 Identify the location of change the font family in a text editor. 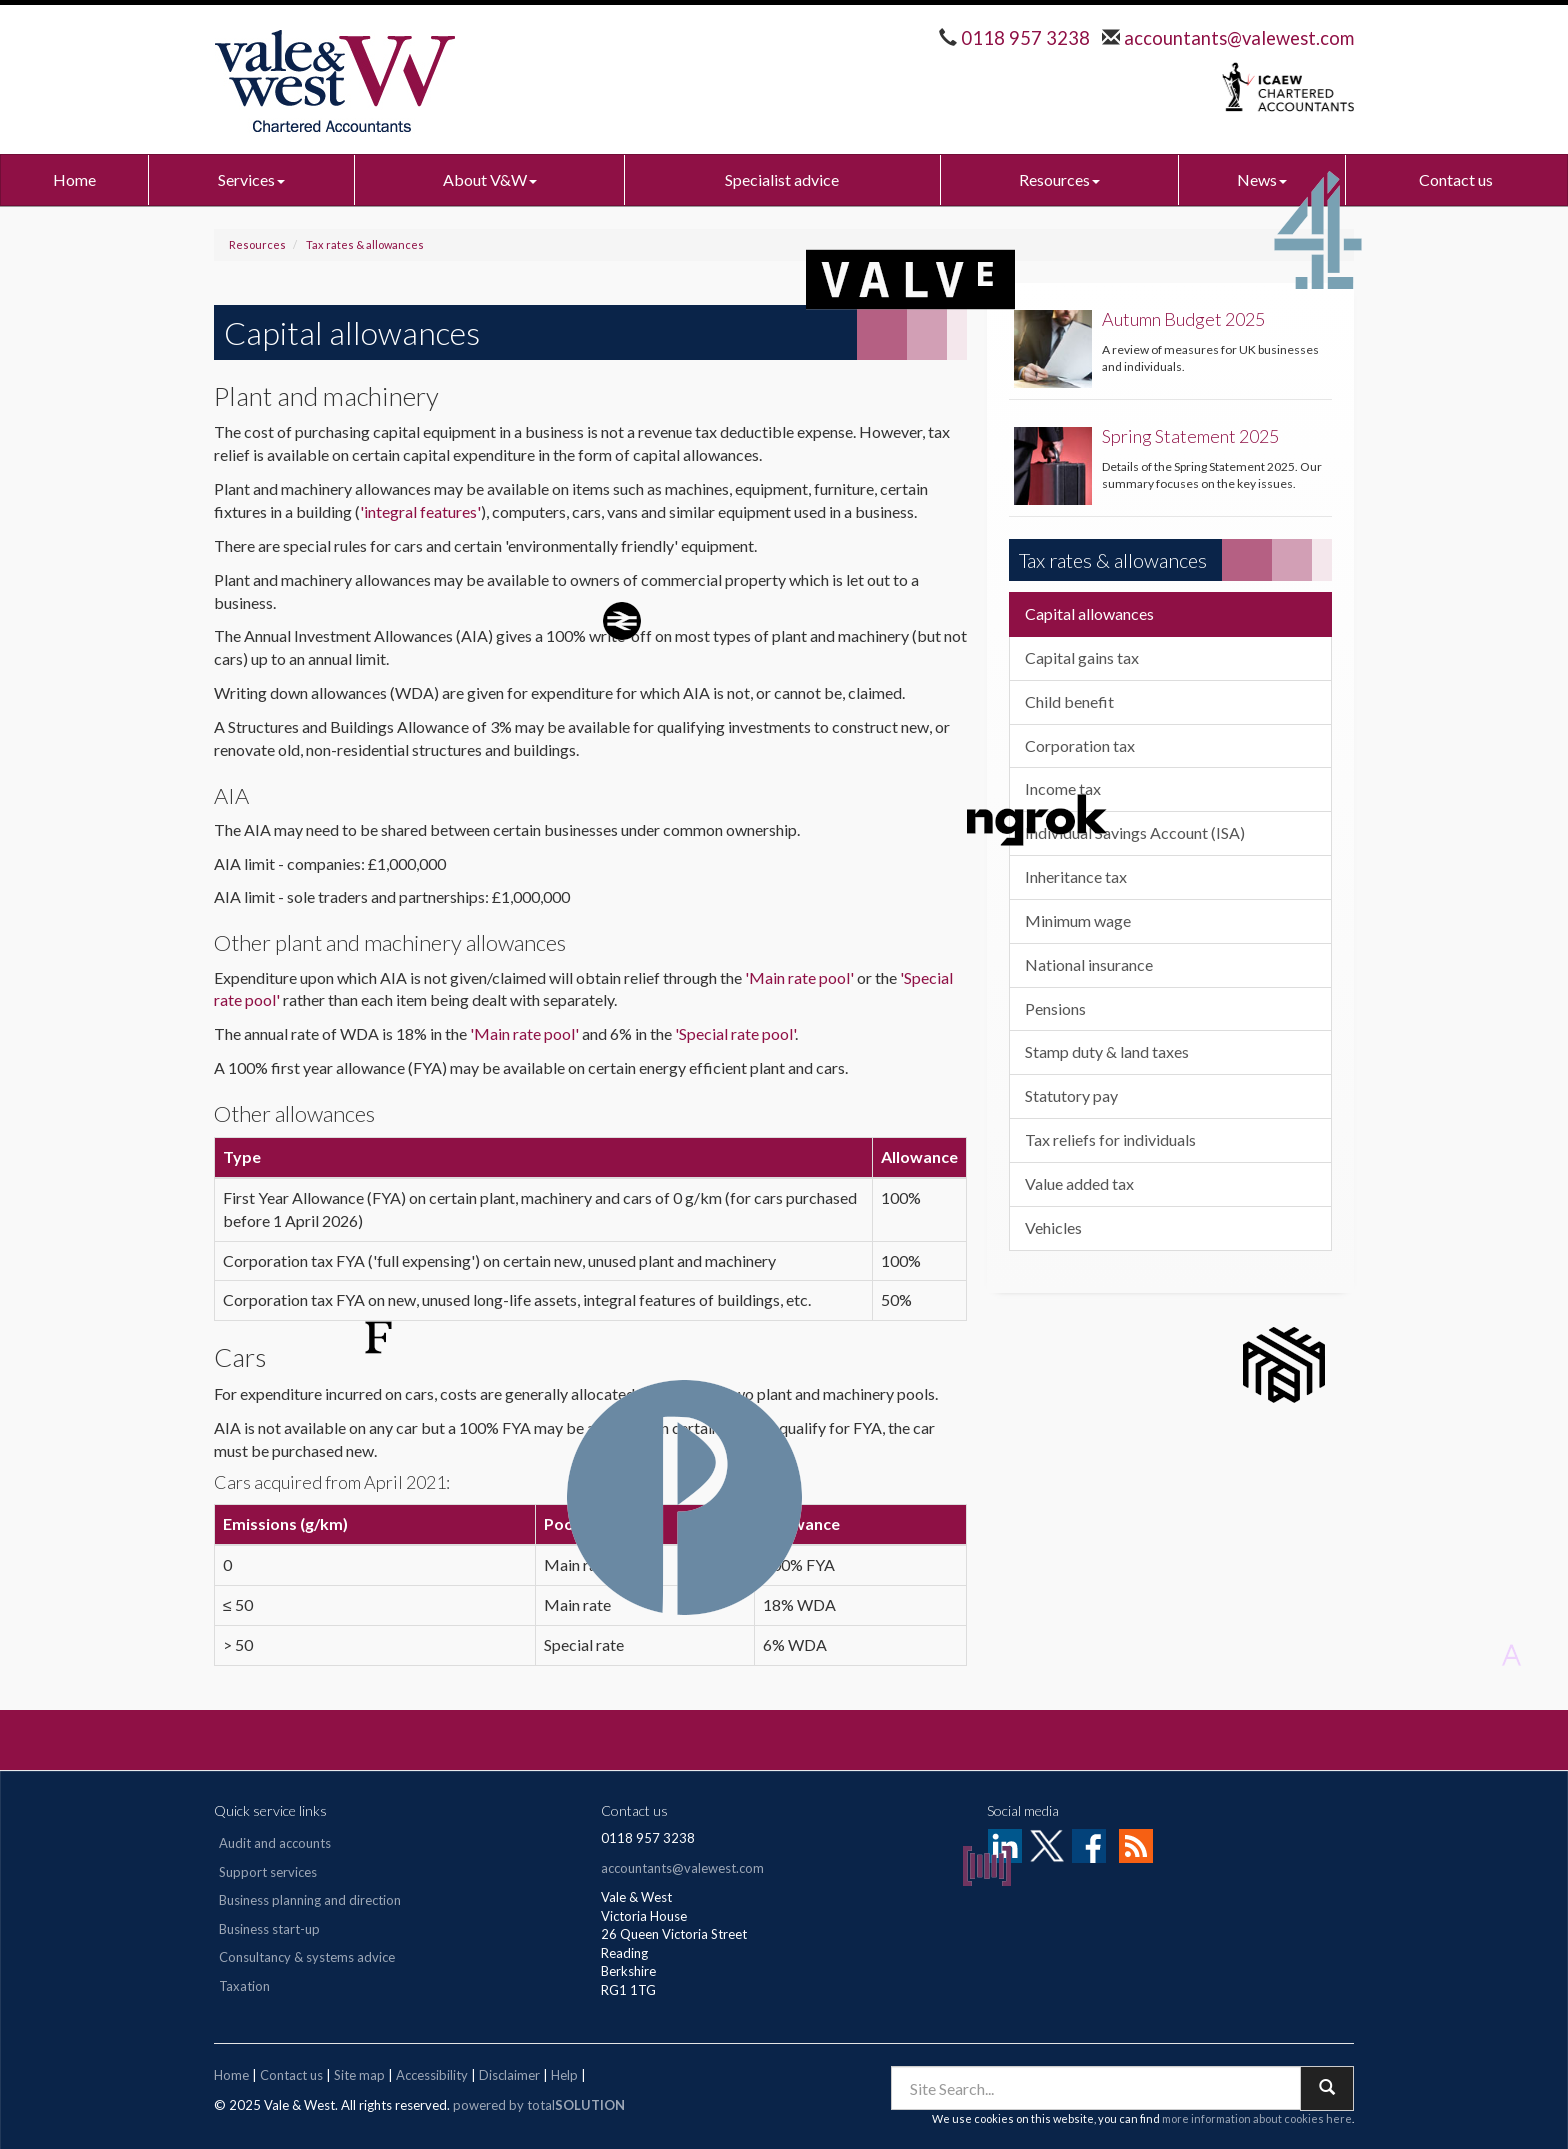
(1511, 1654).